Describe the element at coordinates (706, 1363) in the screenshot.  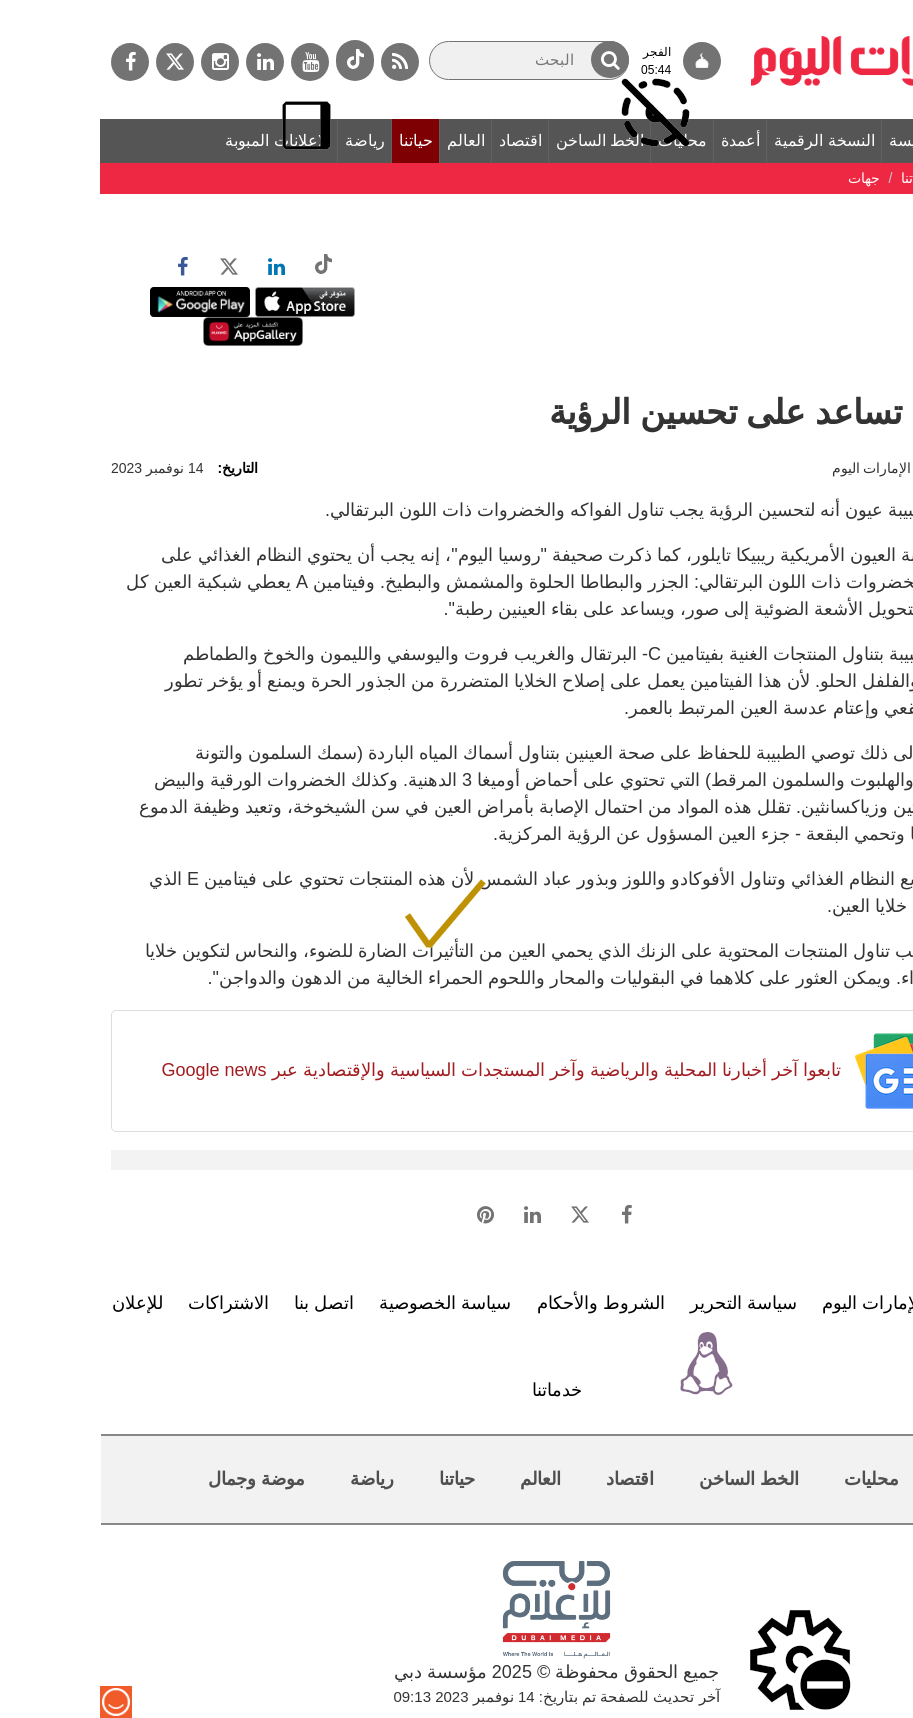
I see `open a linux terminal session` at that location.